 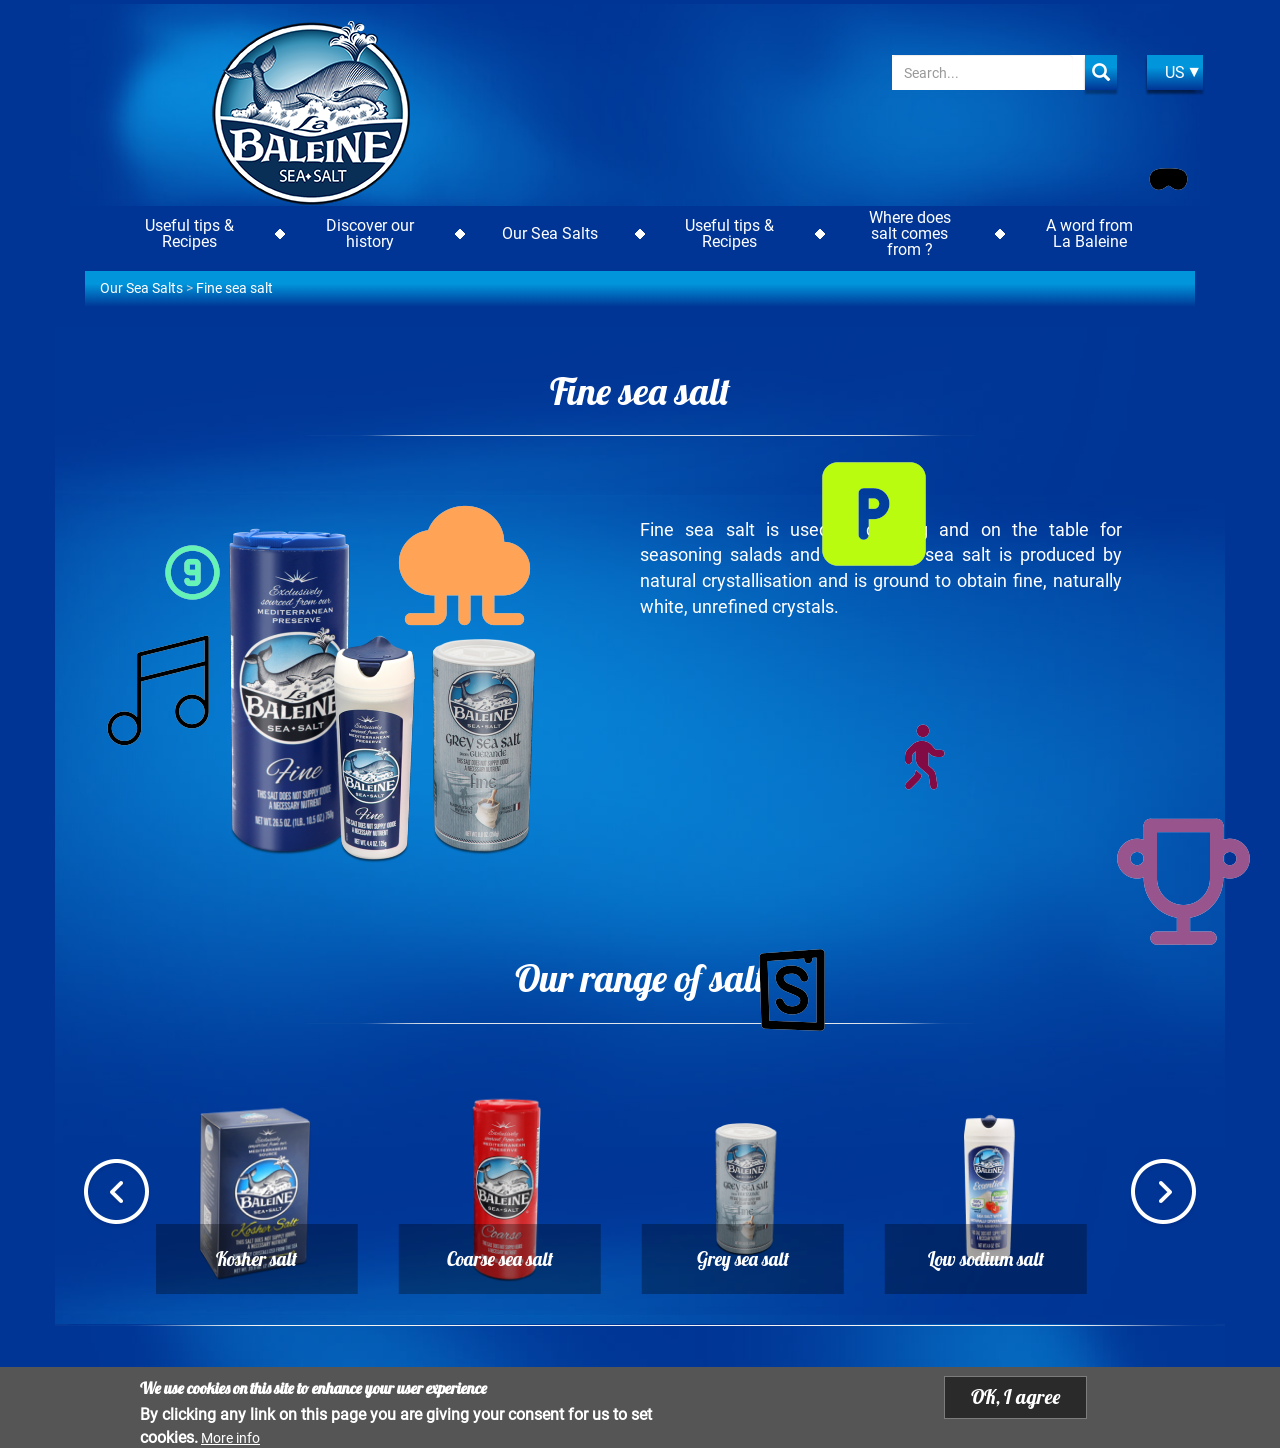 What do you see at coordinates (874, 514) in the screenshot?
I see `parking location or availability` at bounding box center [874, 514].